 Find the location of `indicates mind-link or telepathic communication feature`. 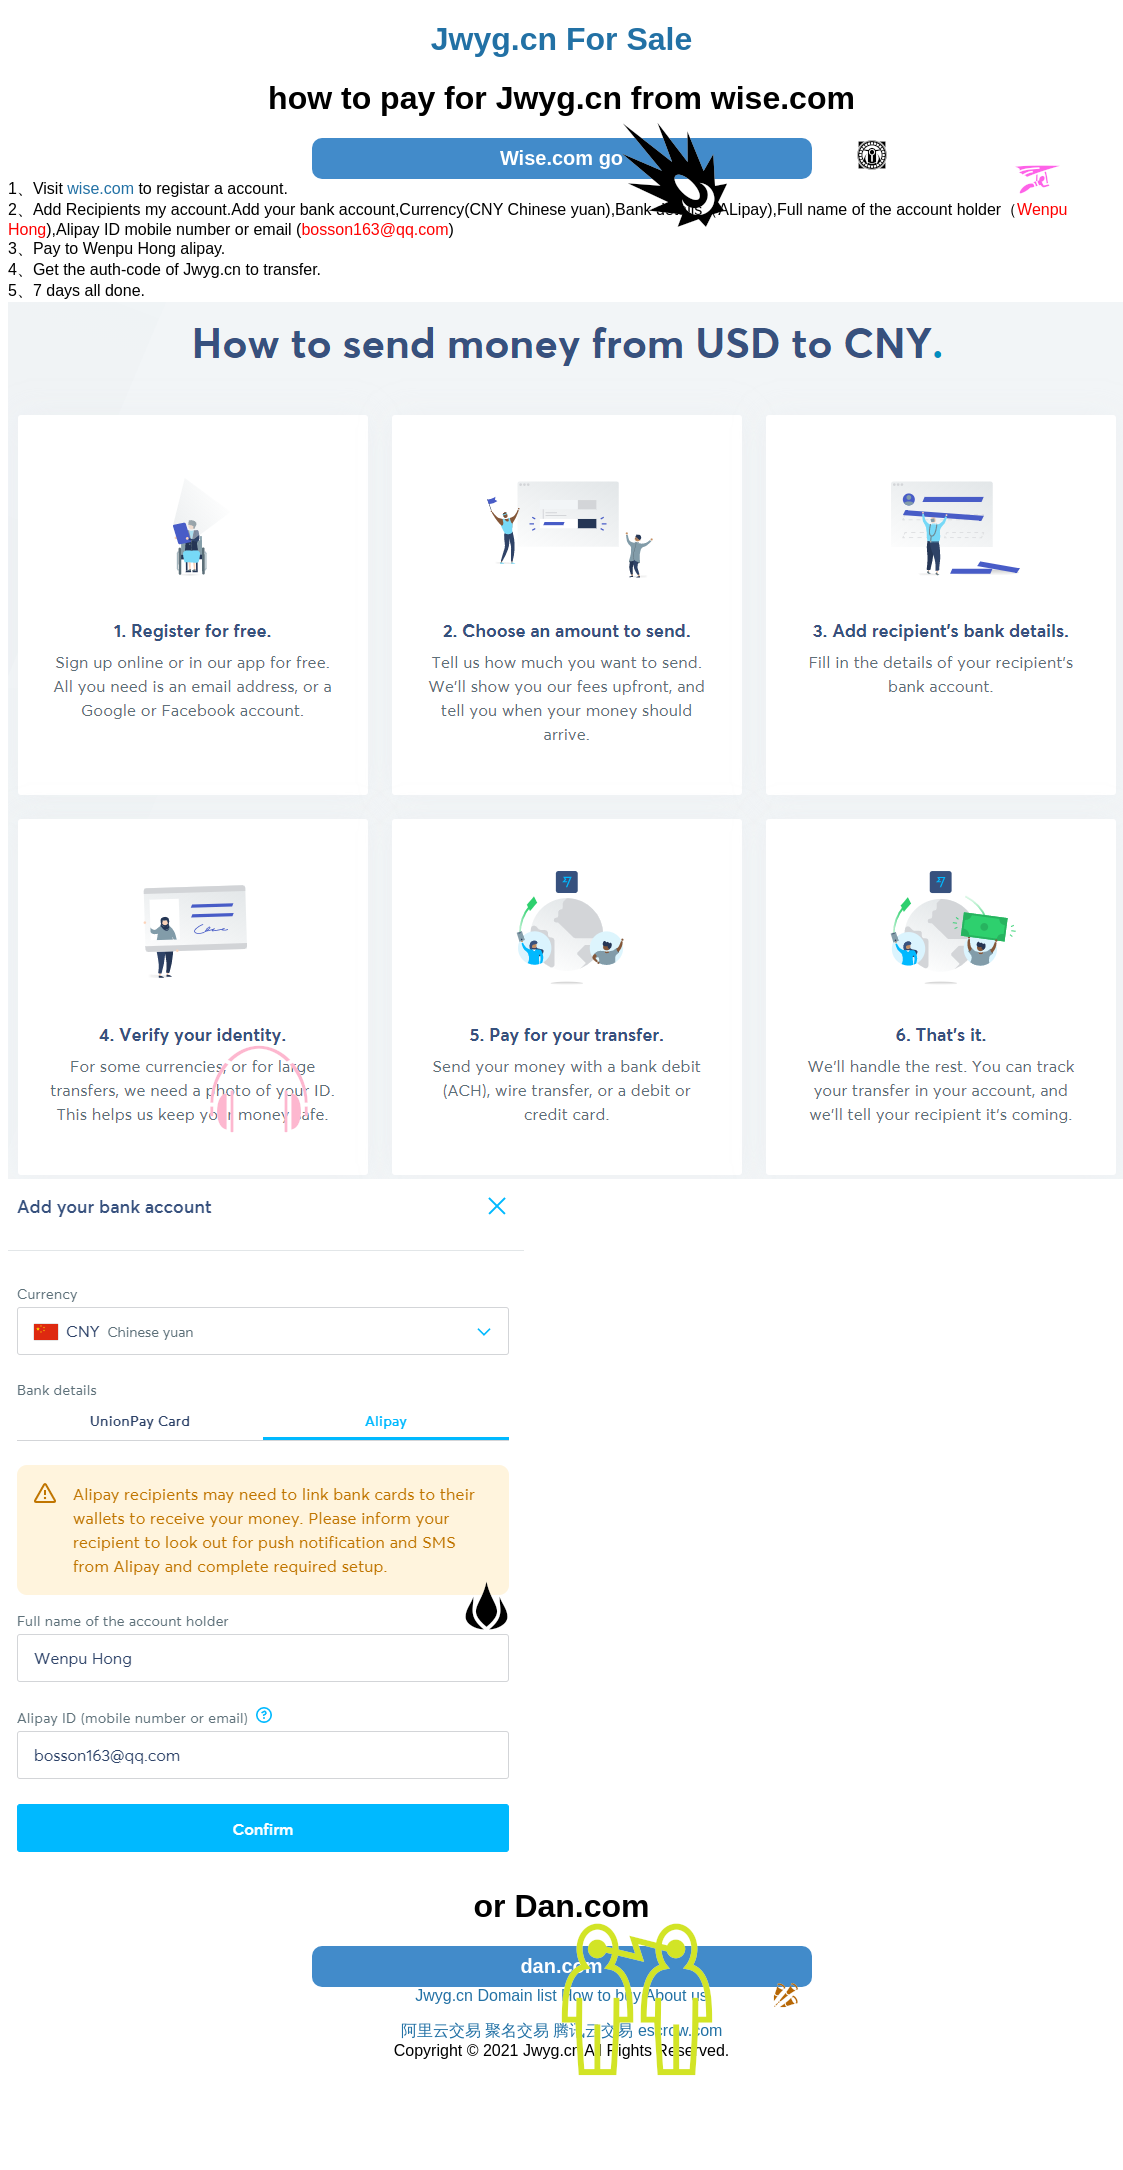

indicates mind-link or telepathic communication feature is located at coordinates (637, 1999).